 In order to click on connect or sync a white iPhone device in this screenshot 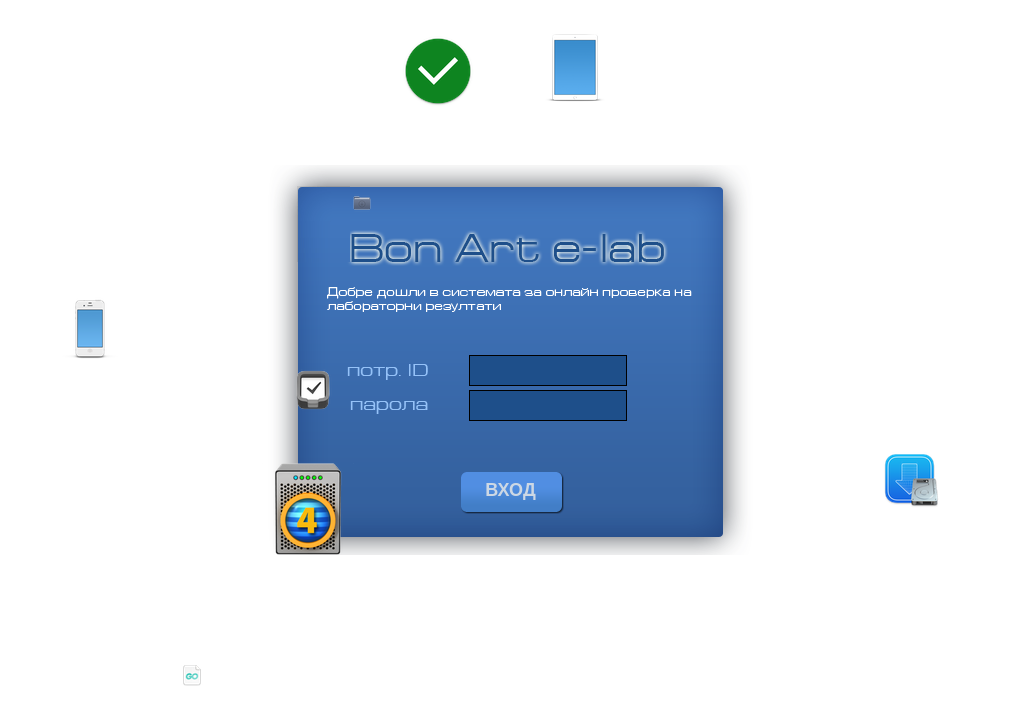, I will do `click(90, 328)`.